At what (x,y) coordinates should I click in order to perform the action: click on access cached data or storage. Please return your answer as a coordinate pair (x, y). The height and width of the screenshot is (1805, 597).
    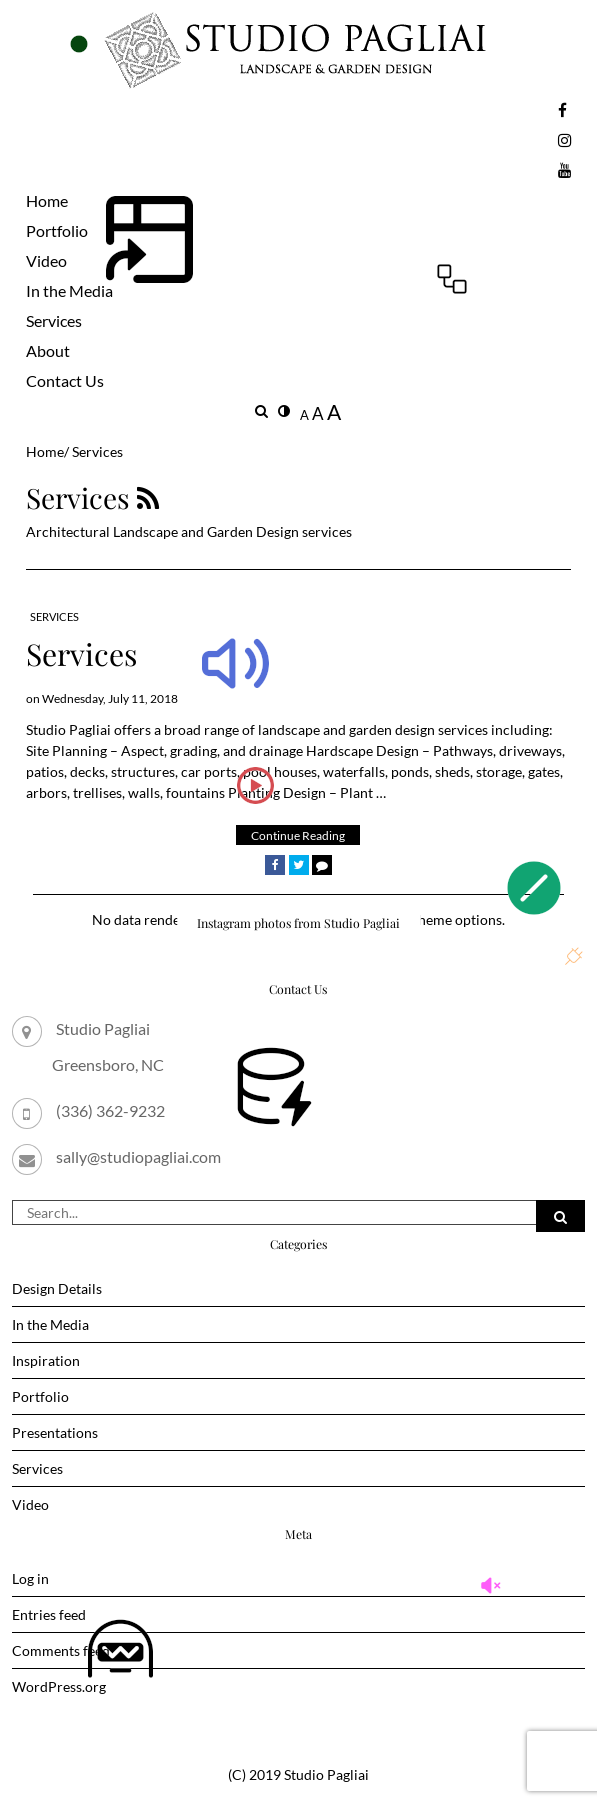
    Looking at the image, I should click on (271, 1086).